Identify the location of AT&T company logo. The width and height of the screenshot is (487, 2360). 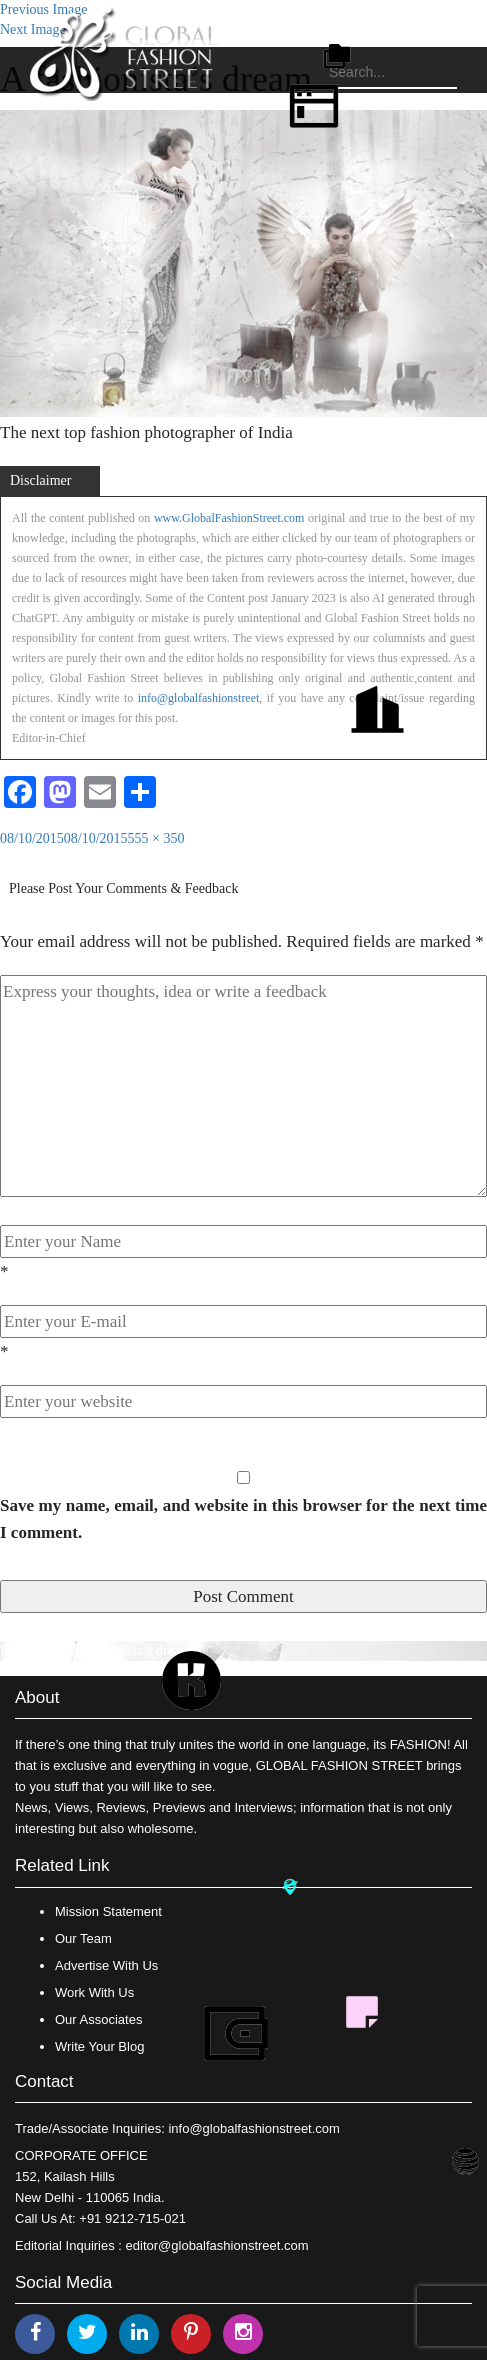
(465, 2161).